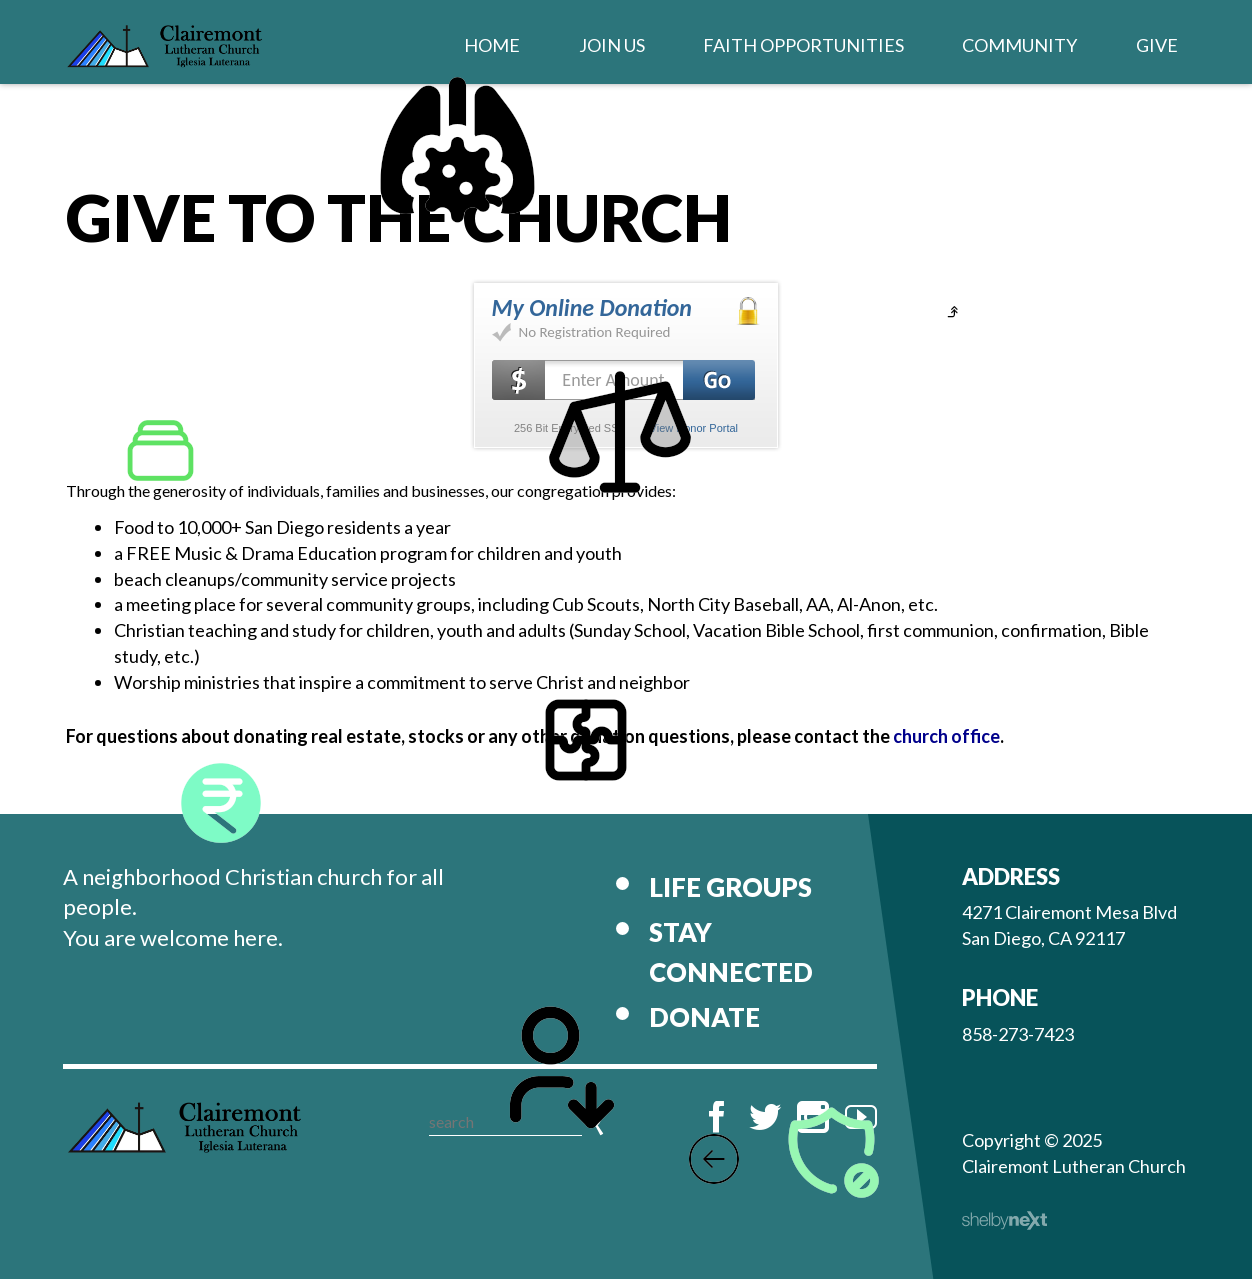 The image size is (1252, 1279). What do you see at coordinates (714, 1159) in the screenshot?
I see `go back to the previous screen` at bounding box center [714, 1159].